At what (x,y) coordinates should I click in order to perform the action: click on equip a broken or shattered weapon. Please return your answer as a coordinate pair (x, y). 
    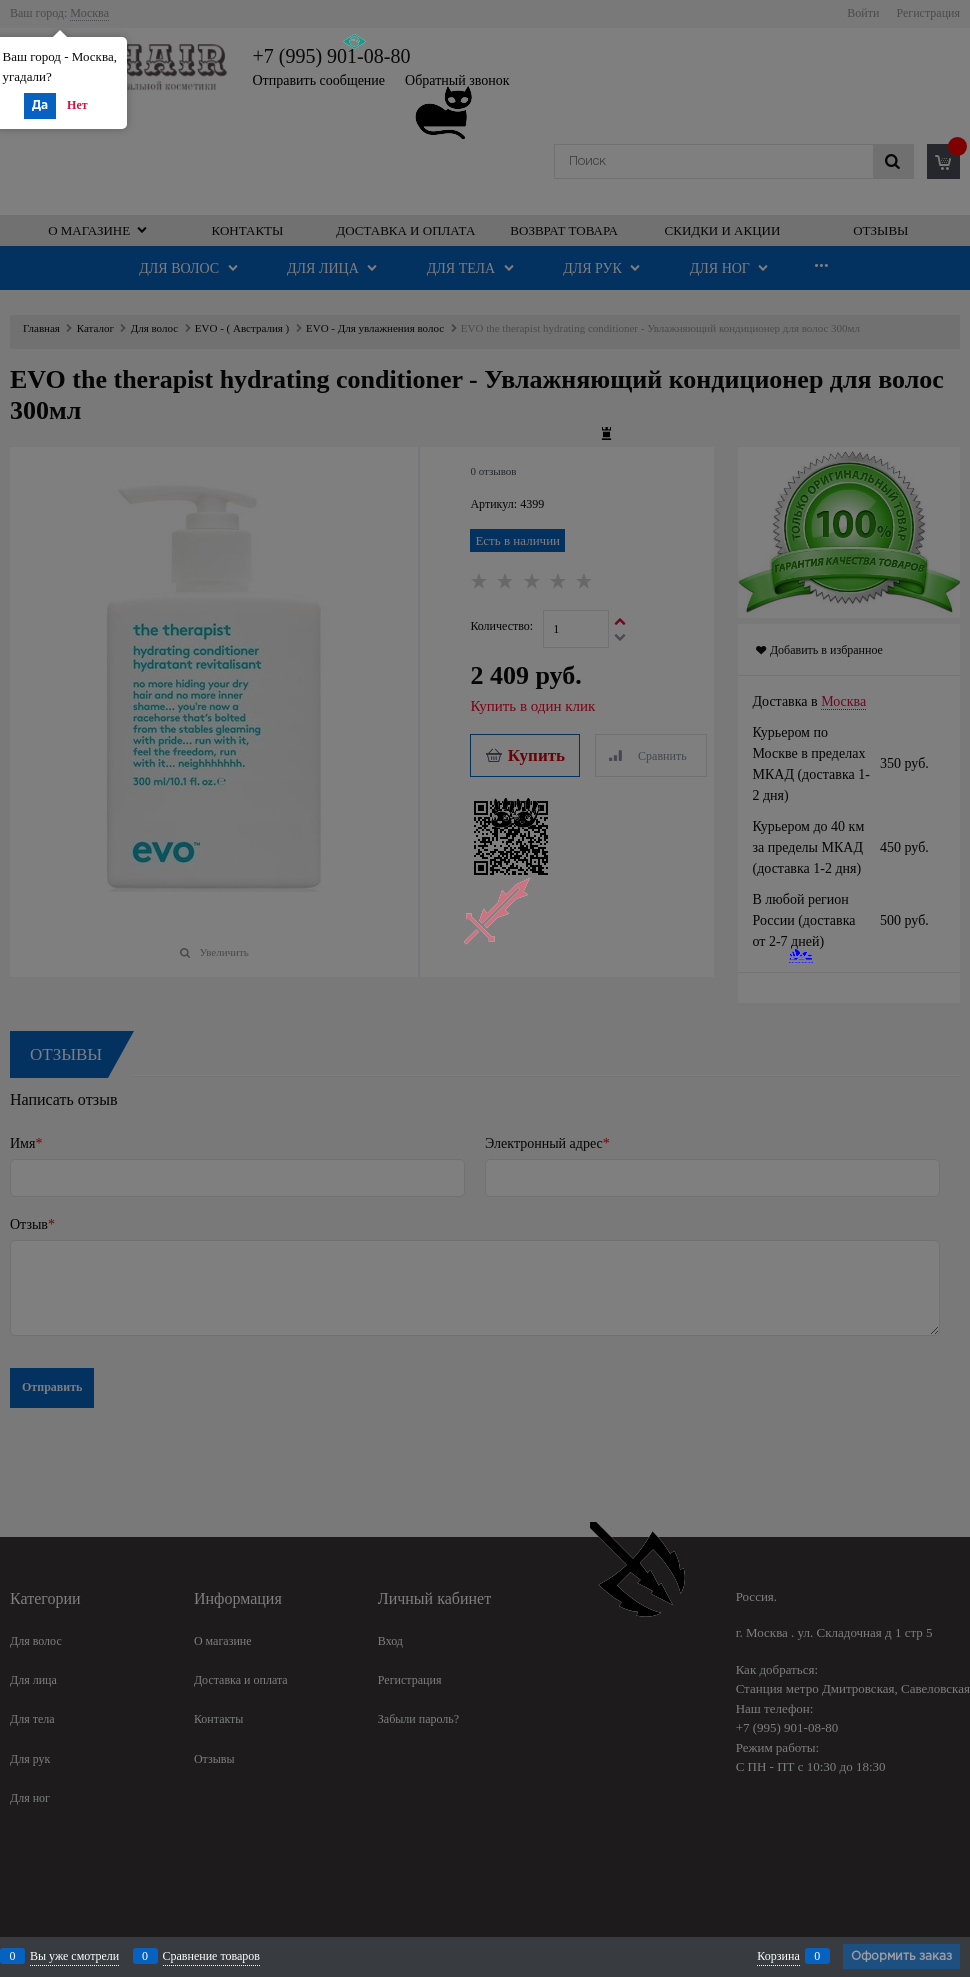
    Looking at the image, I should click on (496, 912).